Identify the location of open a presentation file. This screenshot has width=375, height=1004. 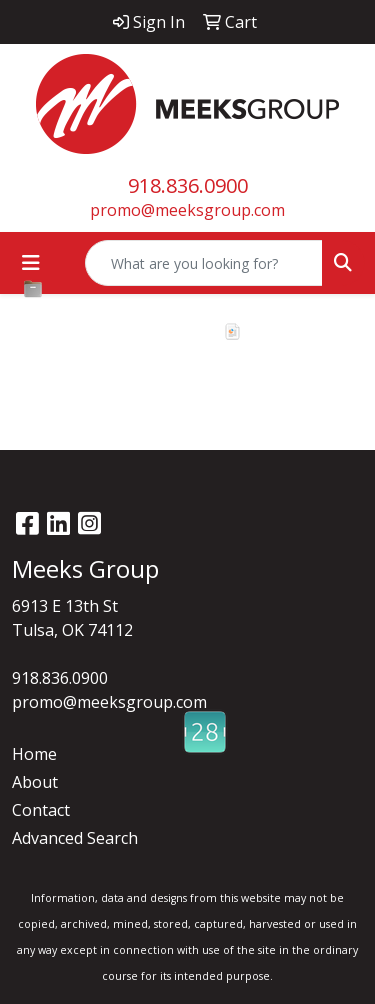
(232, 331).